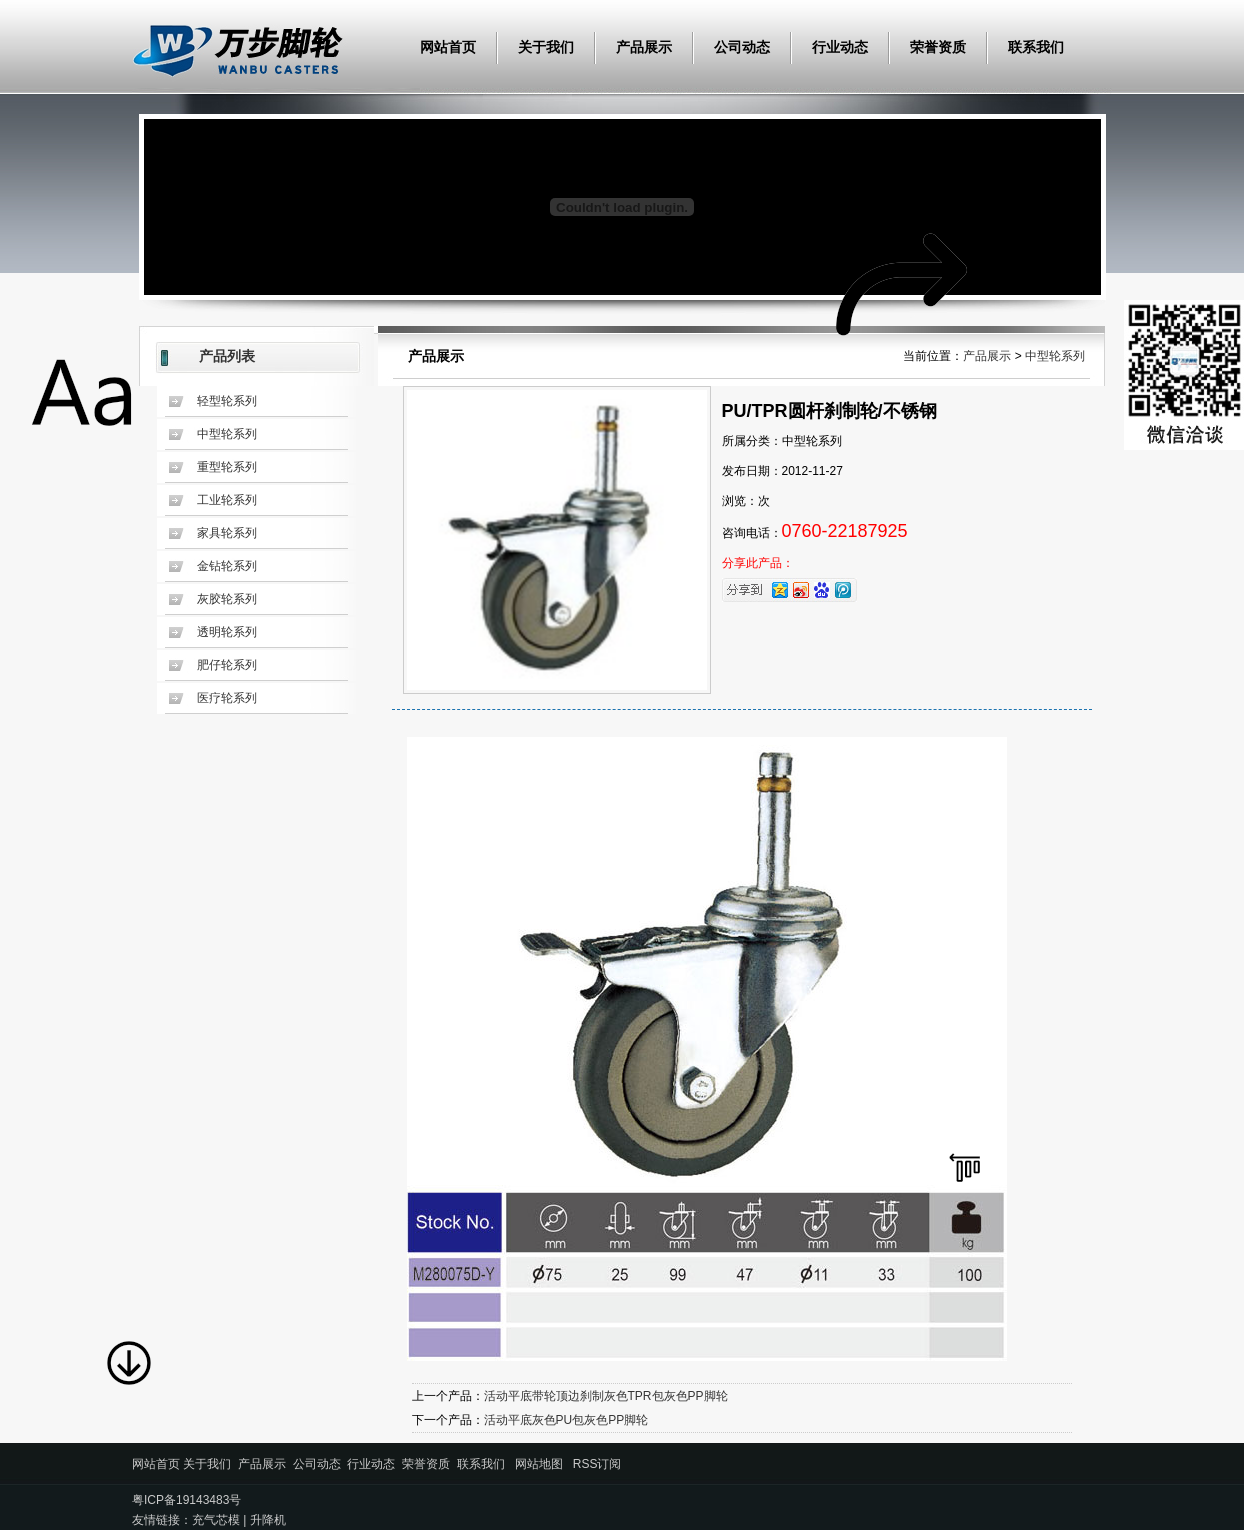  What do you see at coordinates (82, 393) in the screenshot?
I see `toggle case-sensitive search` at bounding box center [82, 393].